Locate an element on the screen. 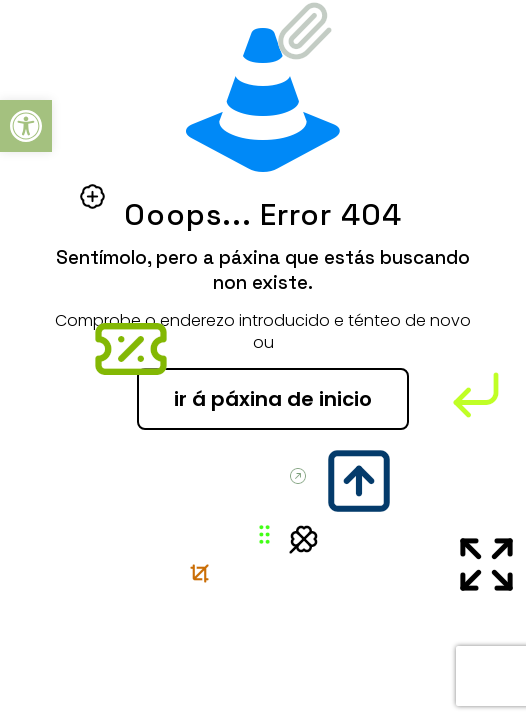  indicates a lucky or bonus reward feature is located at coordinates (304, 539).